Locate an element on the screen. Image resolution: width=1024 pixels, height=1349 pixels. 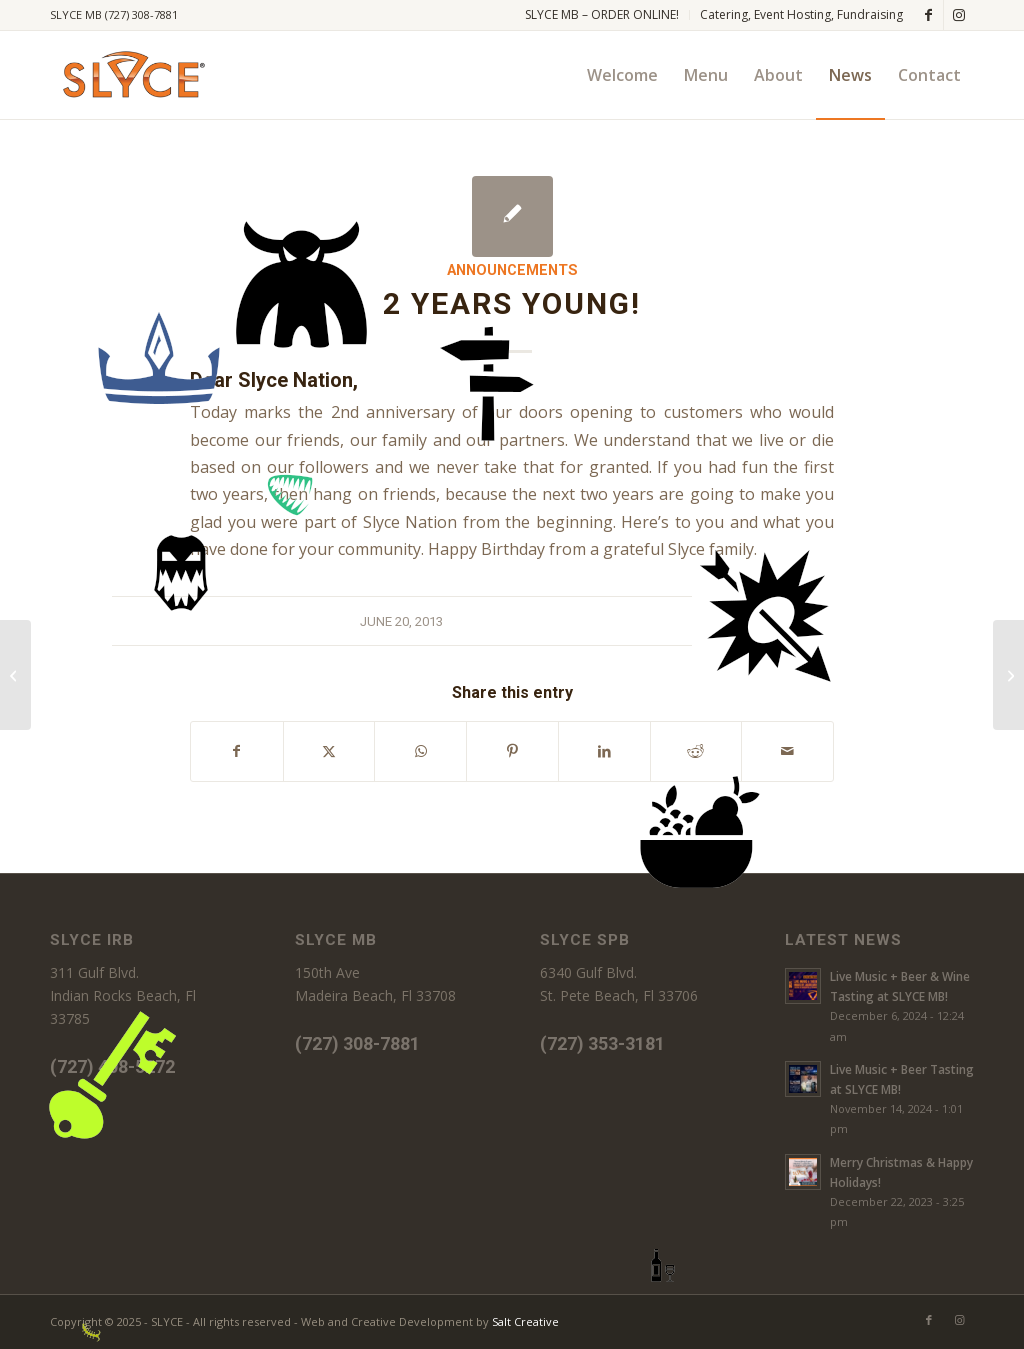
select a trap or hazard in a game interface is located at coordinates (181, 573).